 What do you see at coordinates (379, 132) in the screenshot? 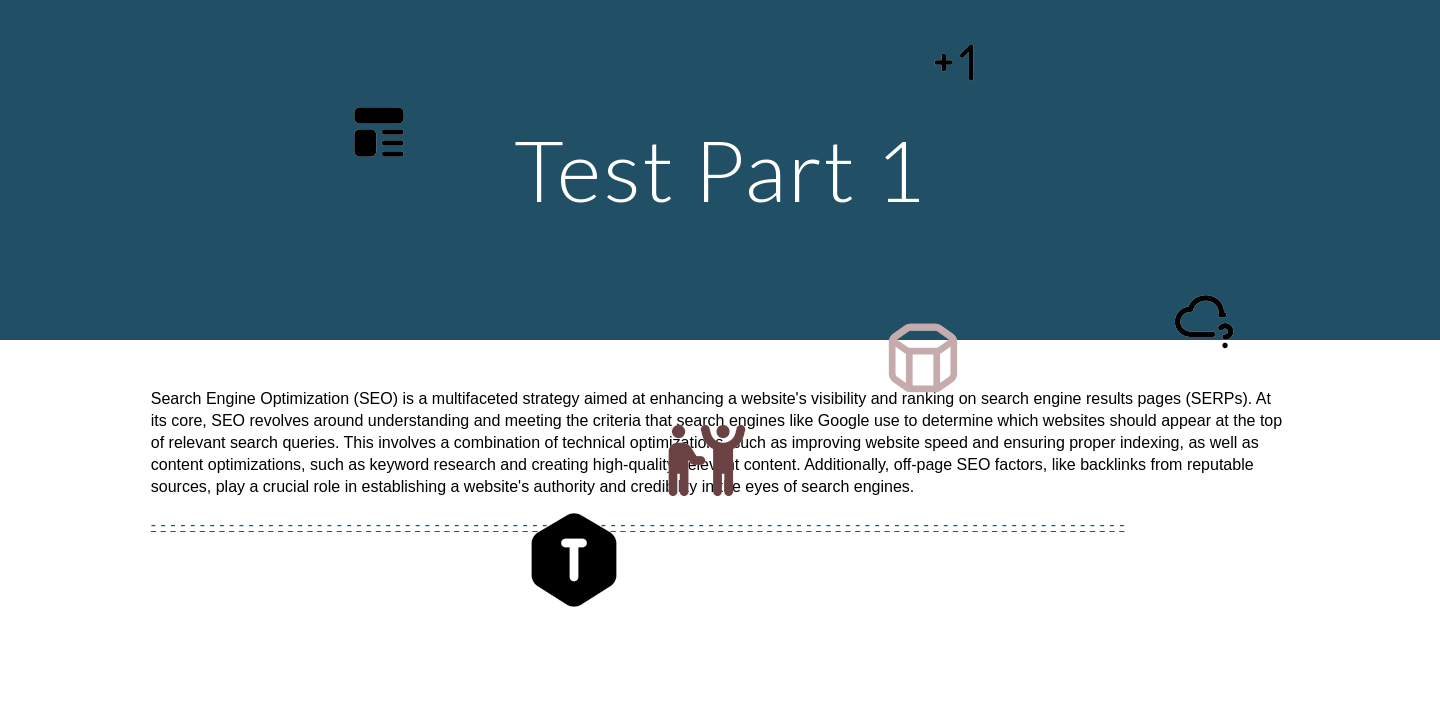
I see `access document templates` at bounding box center [379, 132].